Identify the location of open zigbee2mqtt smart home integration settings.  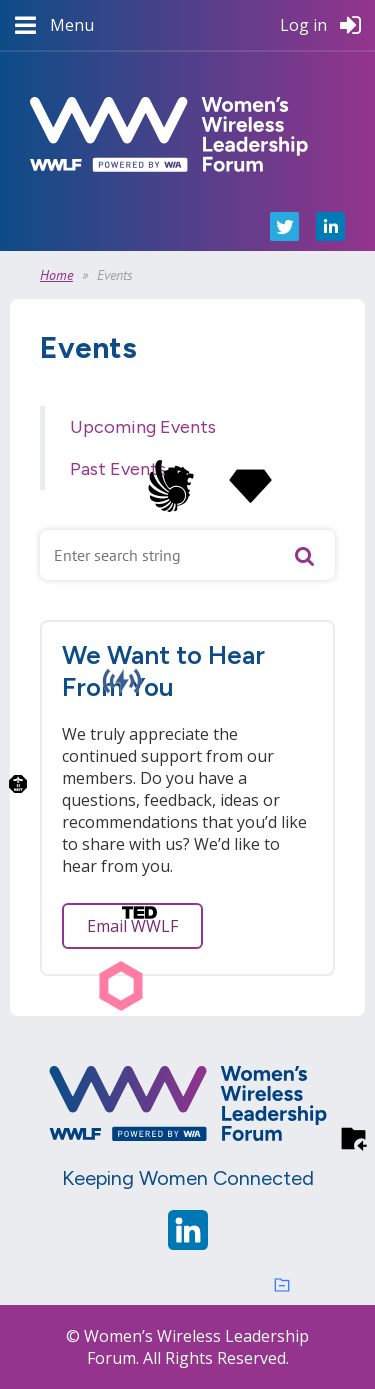
(18, 784).